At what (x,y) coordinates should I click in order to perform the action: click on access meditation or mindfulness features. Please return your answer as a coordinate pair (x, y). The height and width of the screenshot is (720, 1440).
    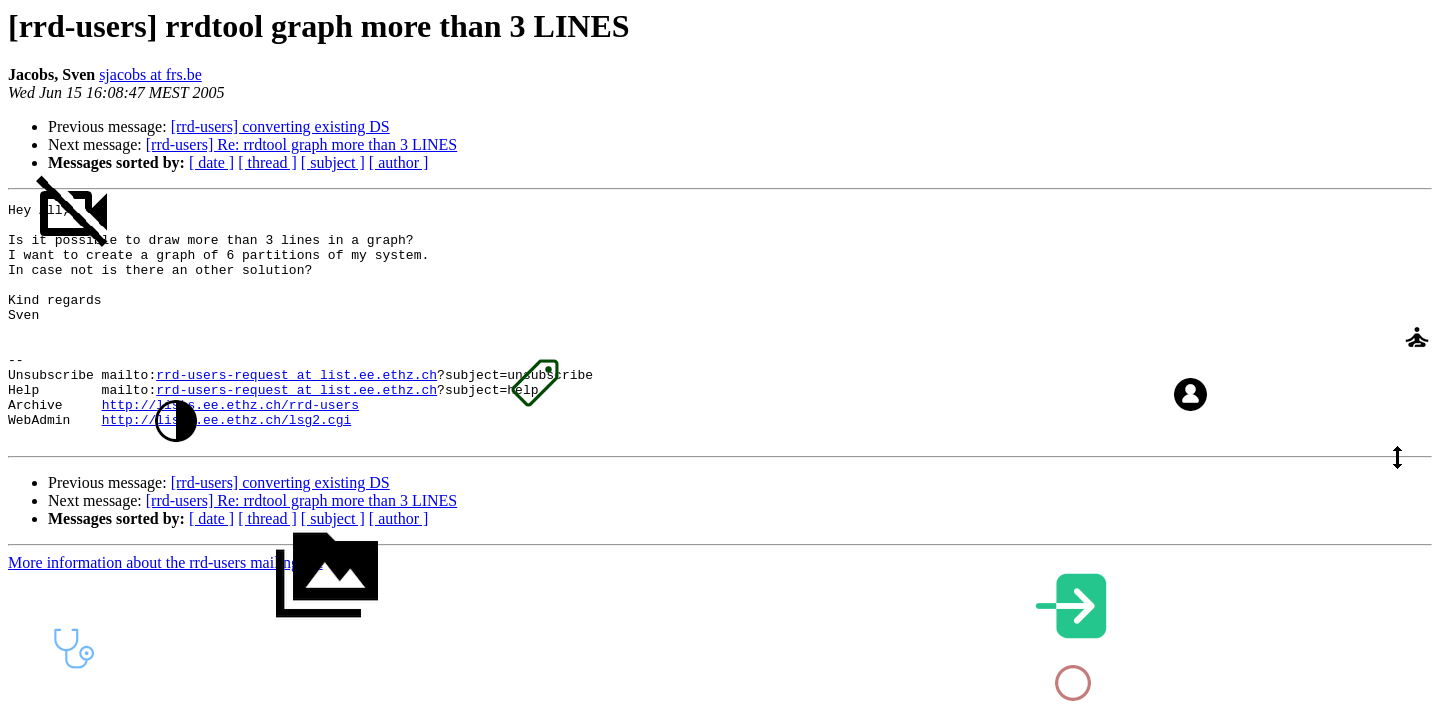
    Looking at the image, I should click on (1417, 337).